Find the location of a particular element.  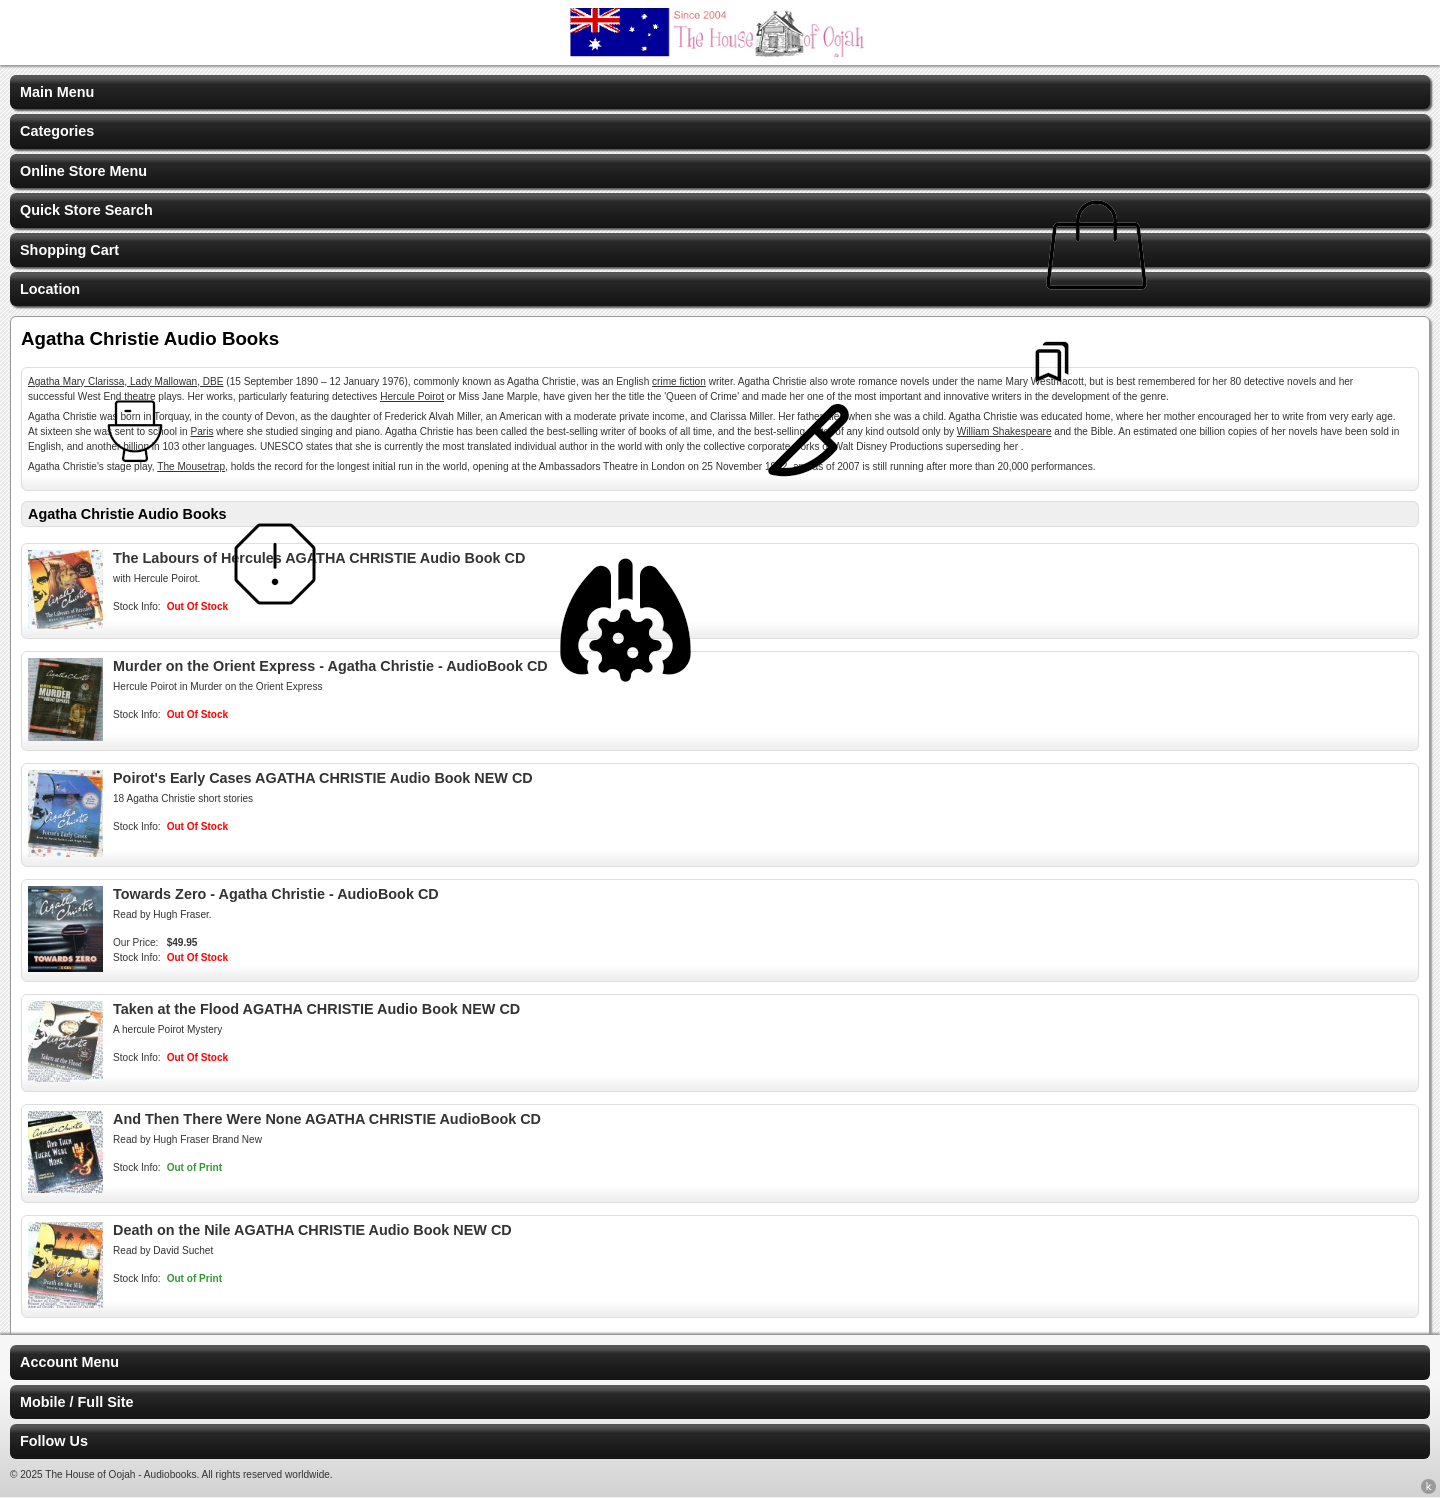

access shopping bag or cart is located at coordinates (1096, 250).